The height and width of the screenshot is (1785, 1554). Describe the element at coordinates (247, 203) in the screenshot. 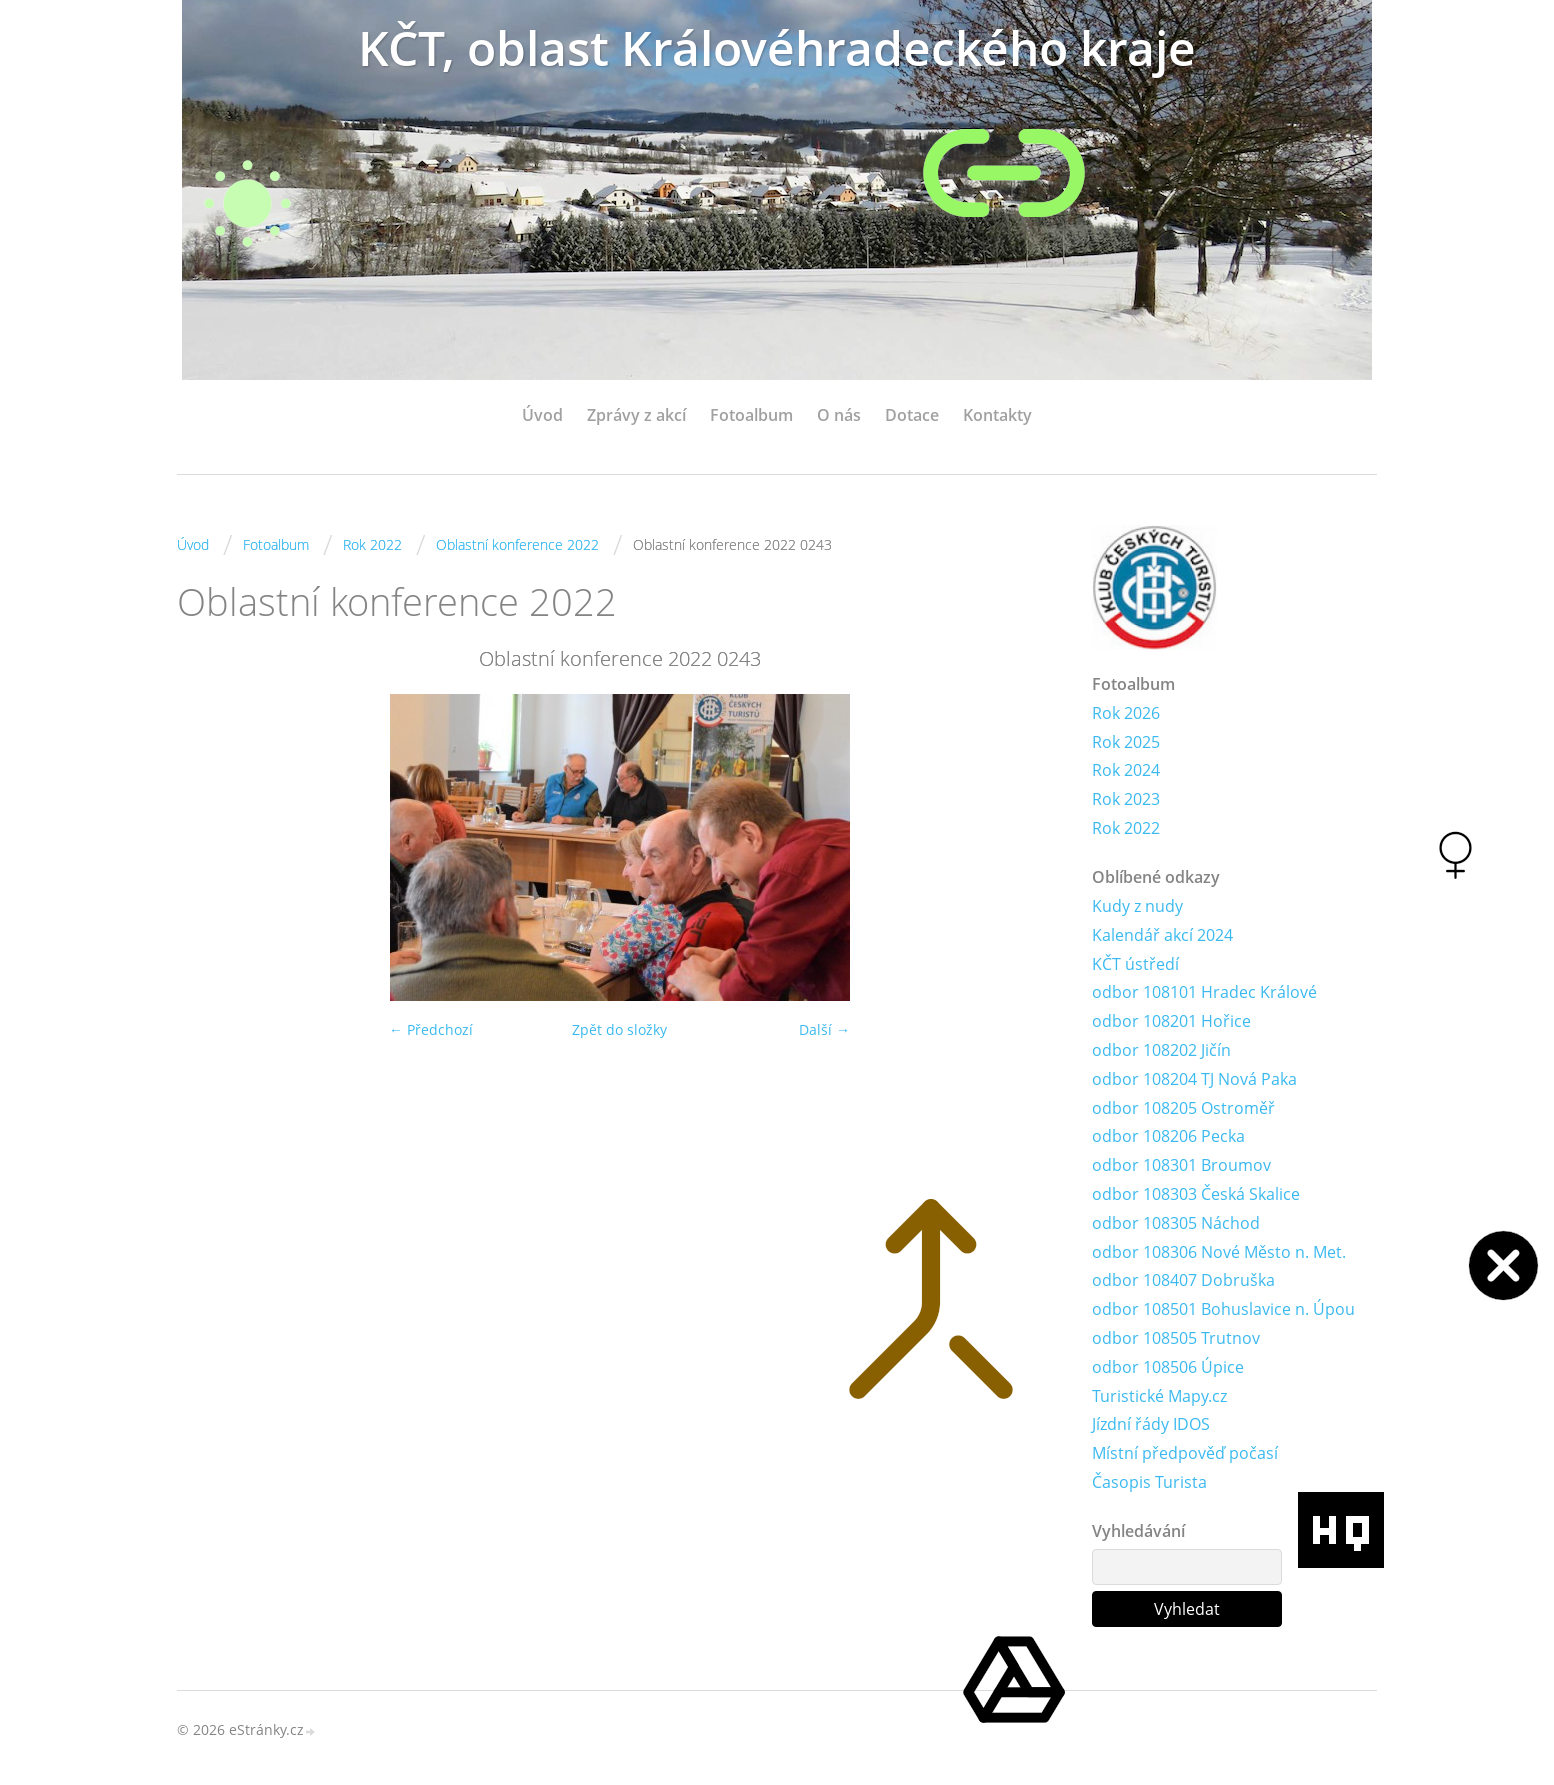

I see `adjust screen brightness to low` at that location.